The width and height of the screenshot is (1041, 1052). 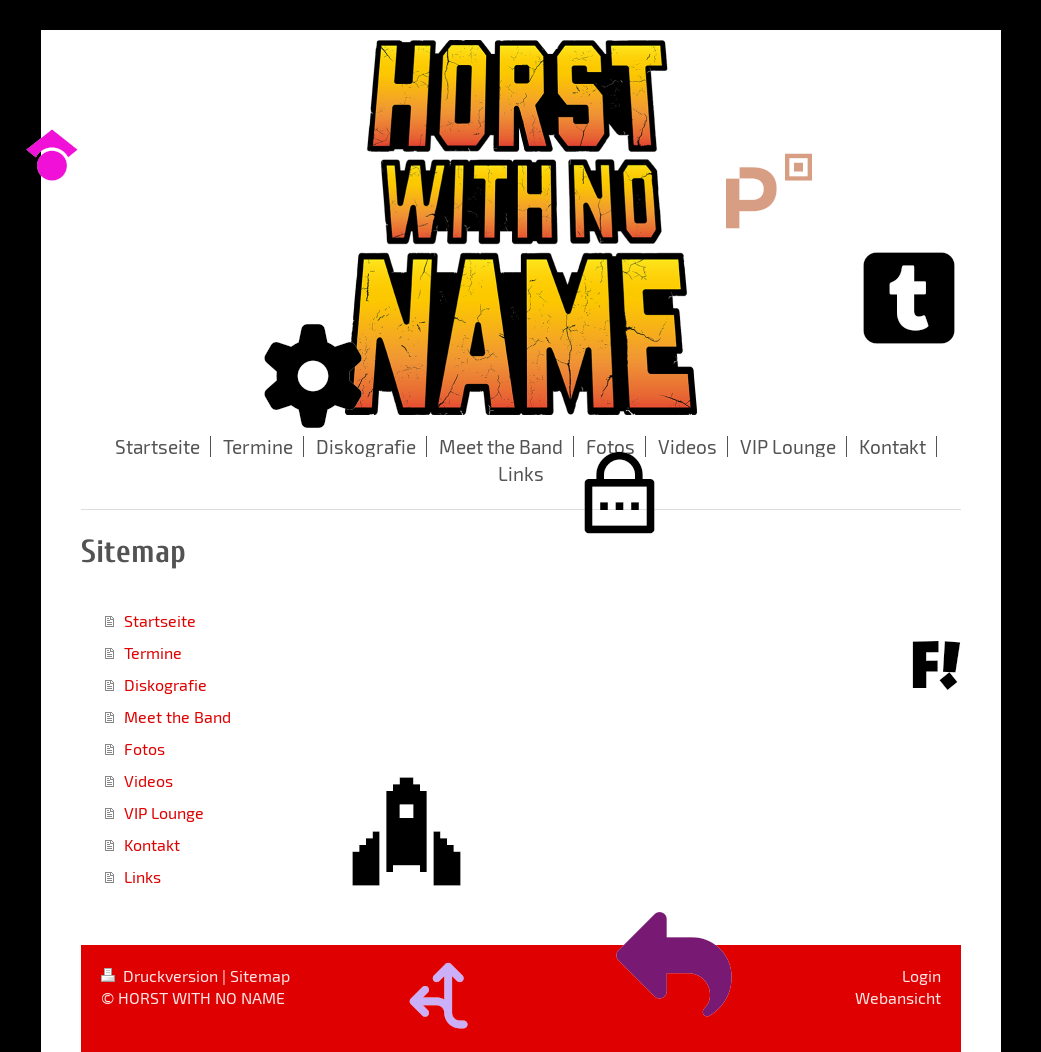 What do you see at coordinates (313, 376) in the screenshot?
I see `access settings or preferences` at bounding box center [313, 376].